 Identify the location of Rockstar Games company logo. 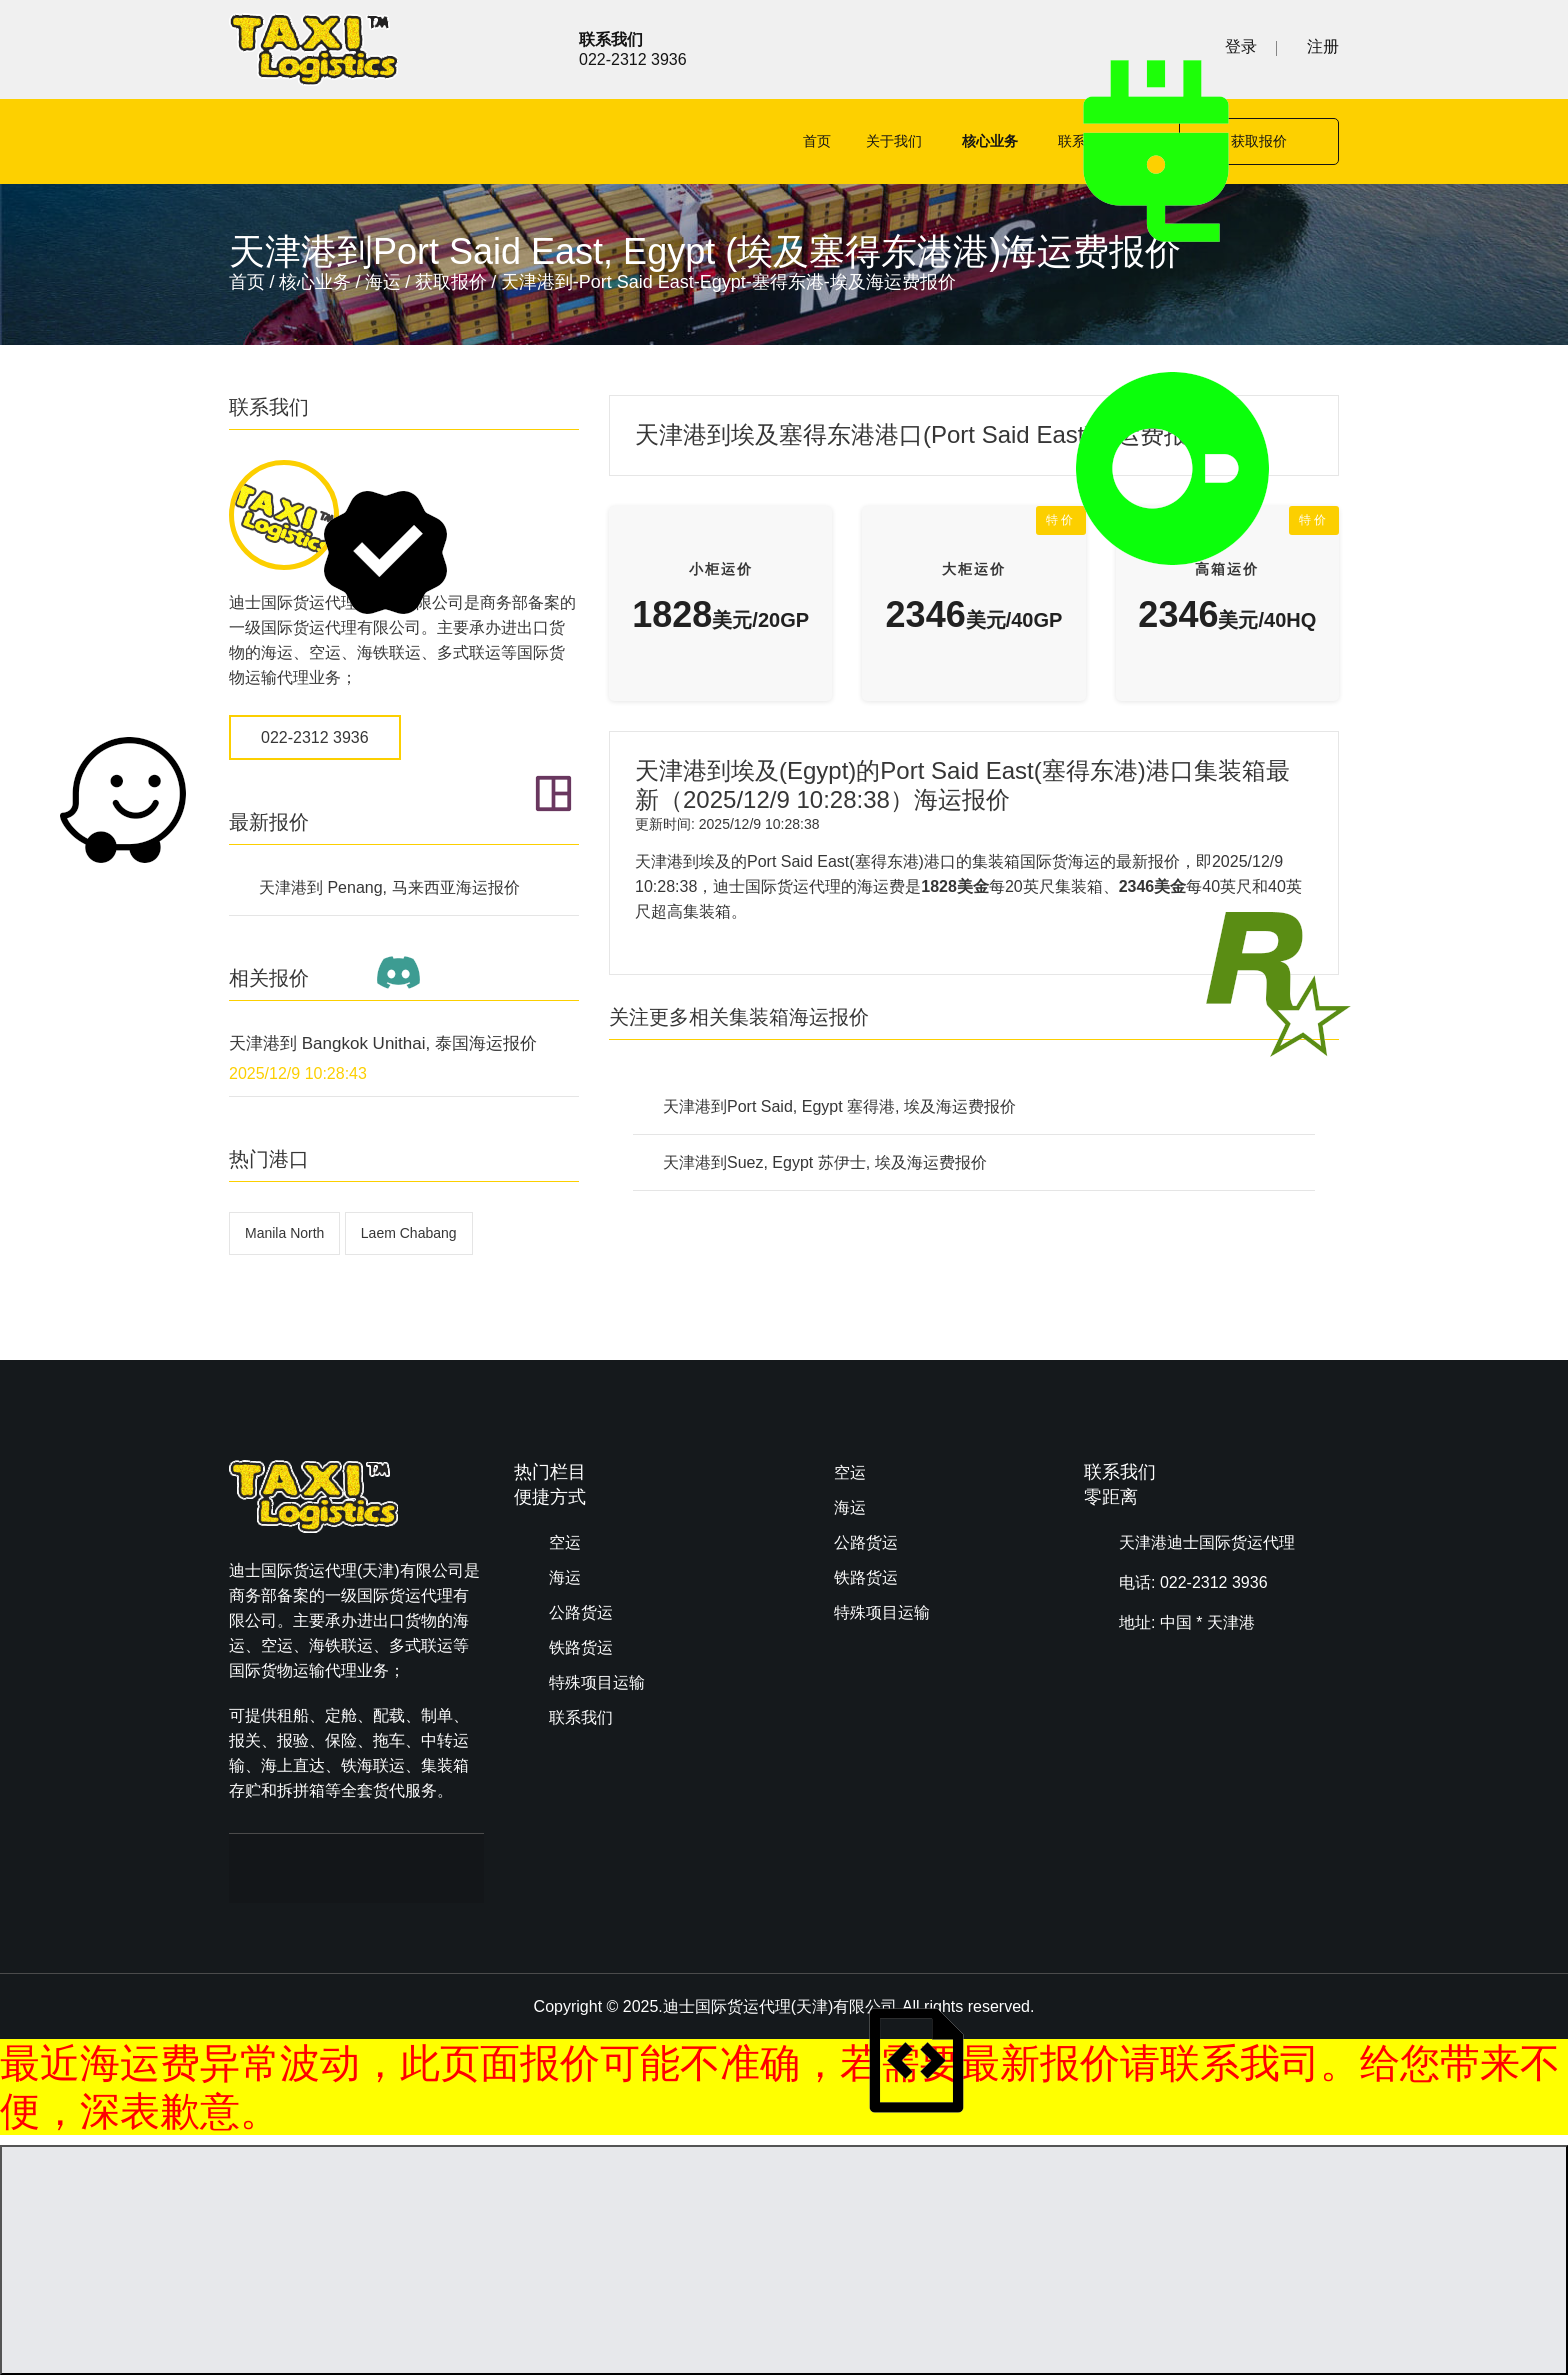
(1278, 984).